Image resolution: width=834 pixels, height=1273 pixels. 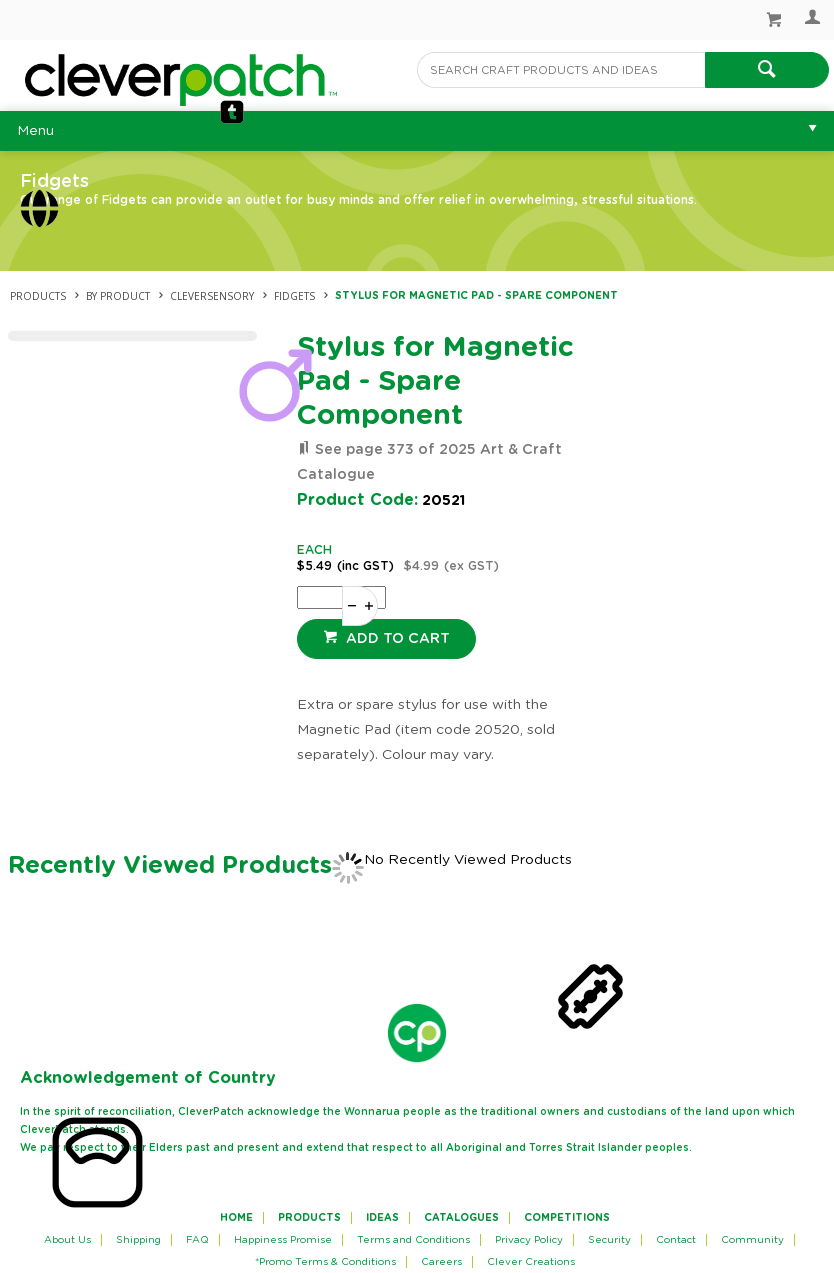 What do you see at coordinates (232, 112) in the screenshot?
I see `open the tumblr app` at bounding box center [232, 112].